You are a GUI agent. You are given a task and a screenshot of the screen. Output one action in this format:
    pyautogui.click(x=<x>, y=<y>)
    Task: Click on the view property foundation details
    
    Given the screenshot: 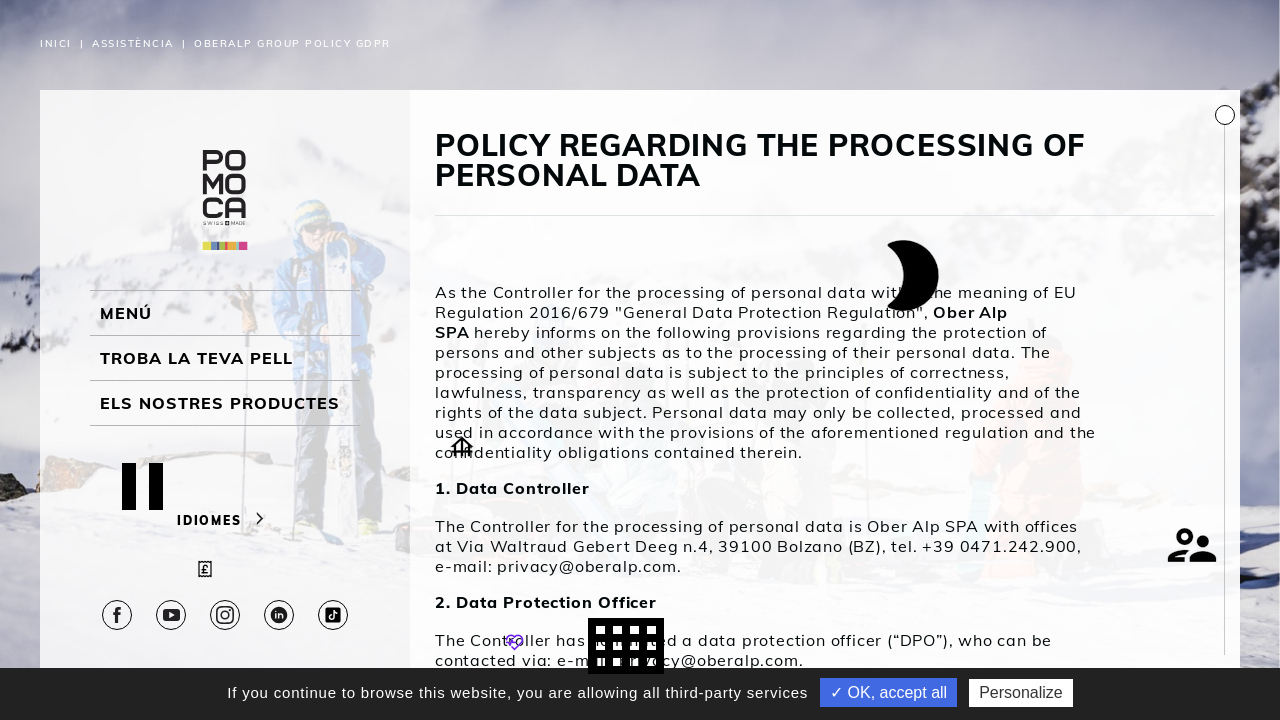 What is the action you would take?
    pyautogui.click(x=462, y=447)
    